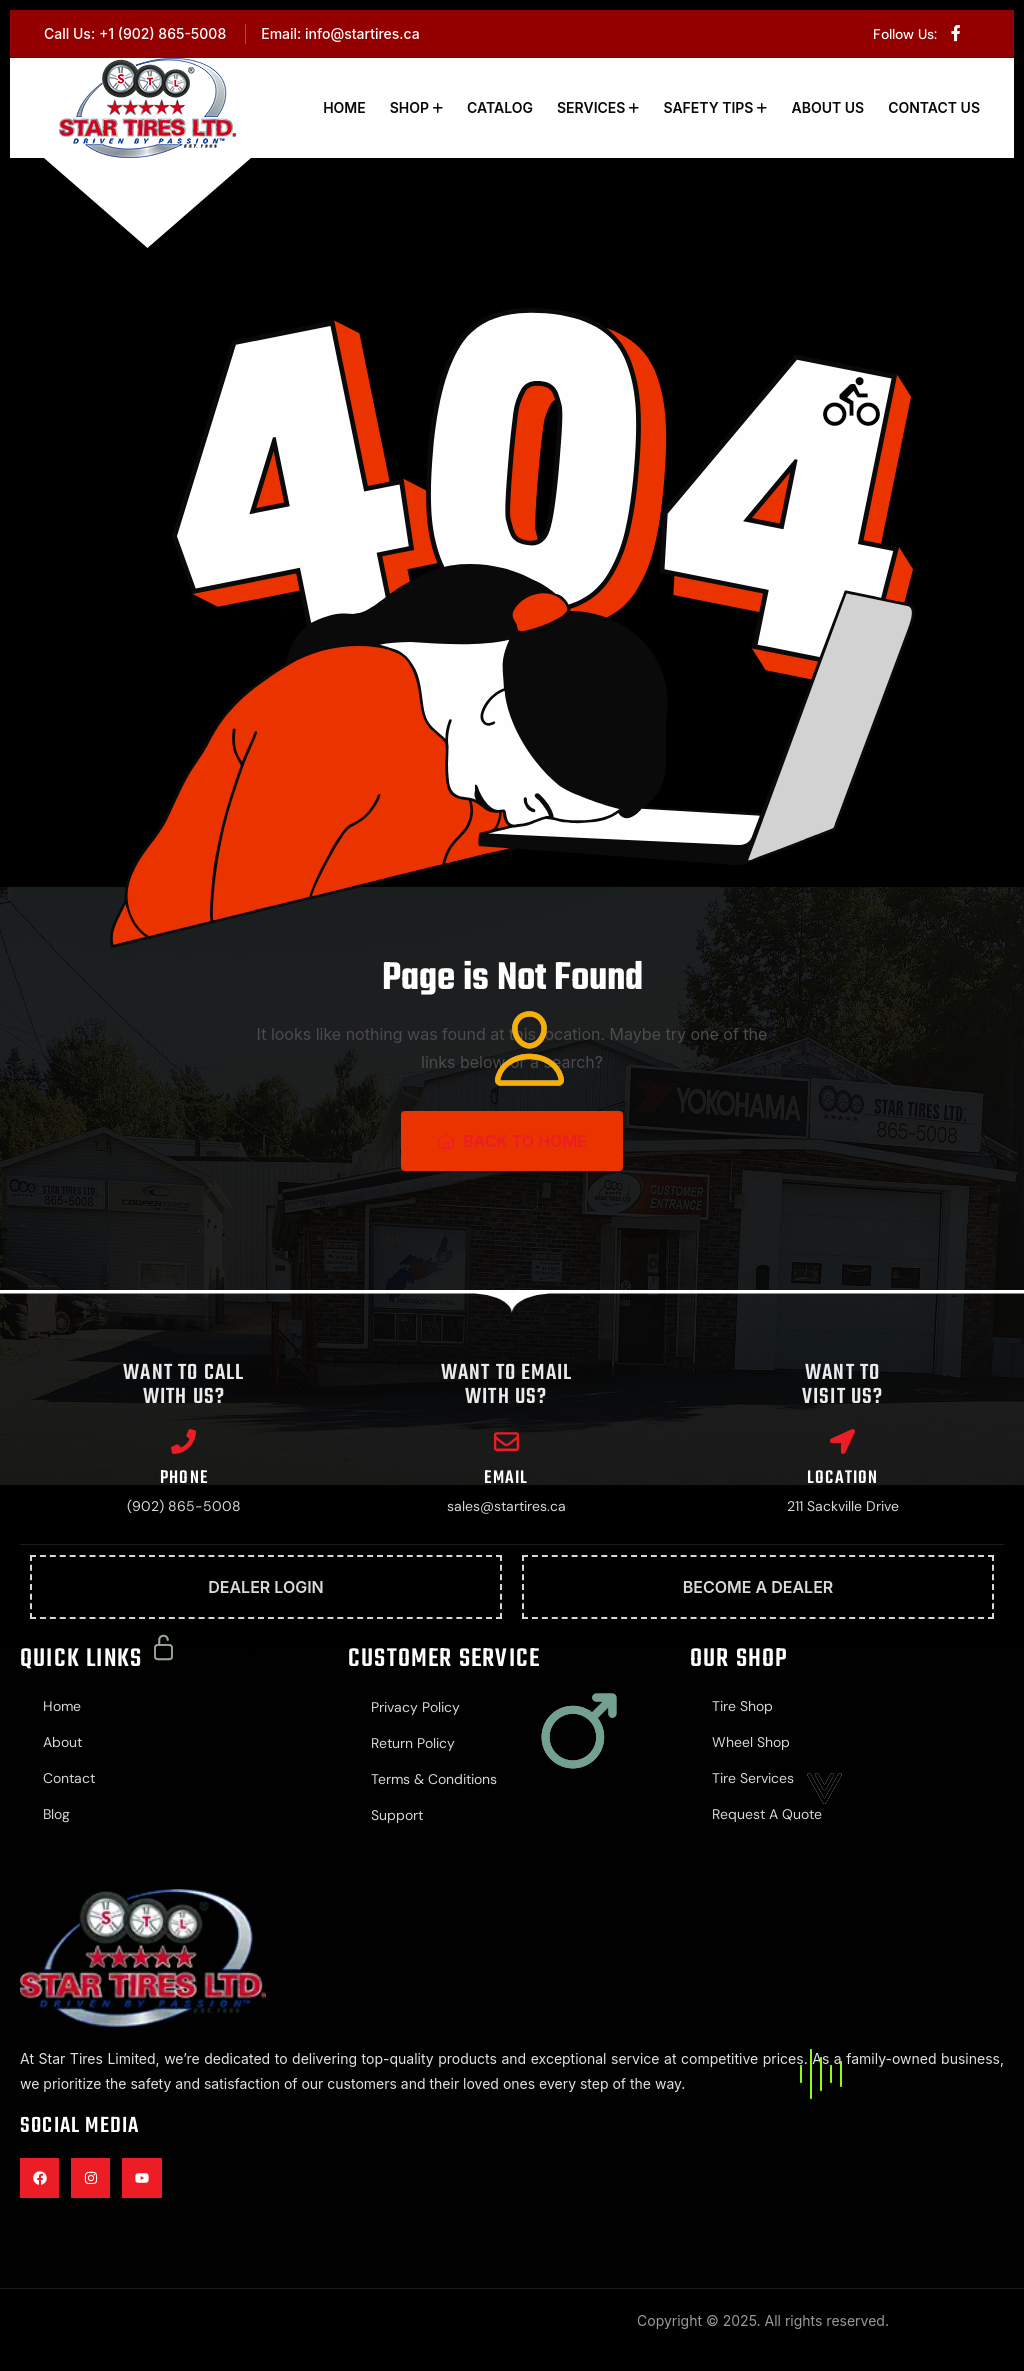 This screenshot has width=1024, height=2371. What do you see at coordinates (163, 1647) in the screenshot?
I see `indicates an unlocked or unsecured state` at bounding box center [163, 1647].